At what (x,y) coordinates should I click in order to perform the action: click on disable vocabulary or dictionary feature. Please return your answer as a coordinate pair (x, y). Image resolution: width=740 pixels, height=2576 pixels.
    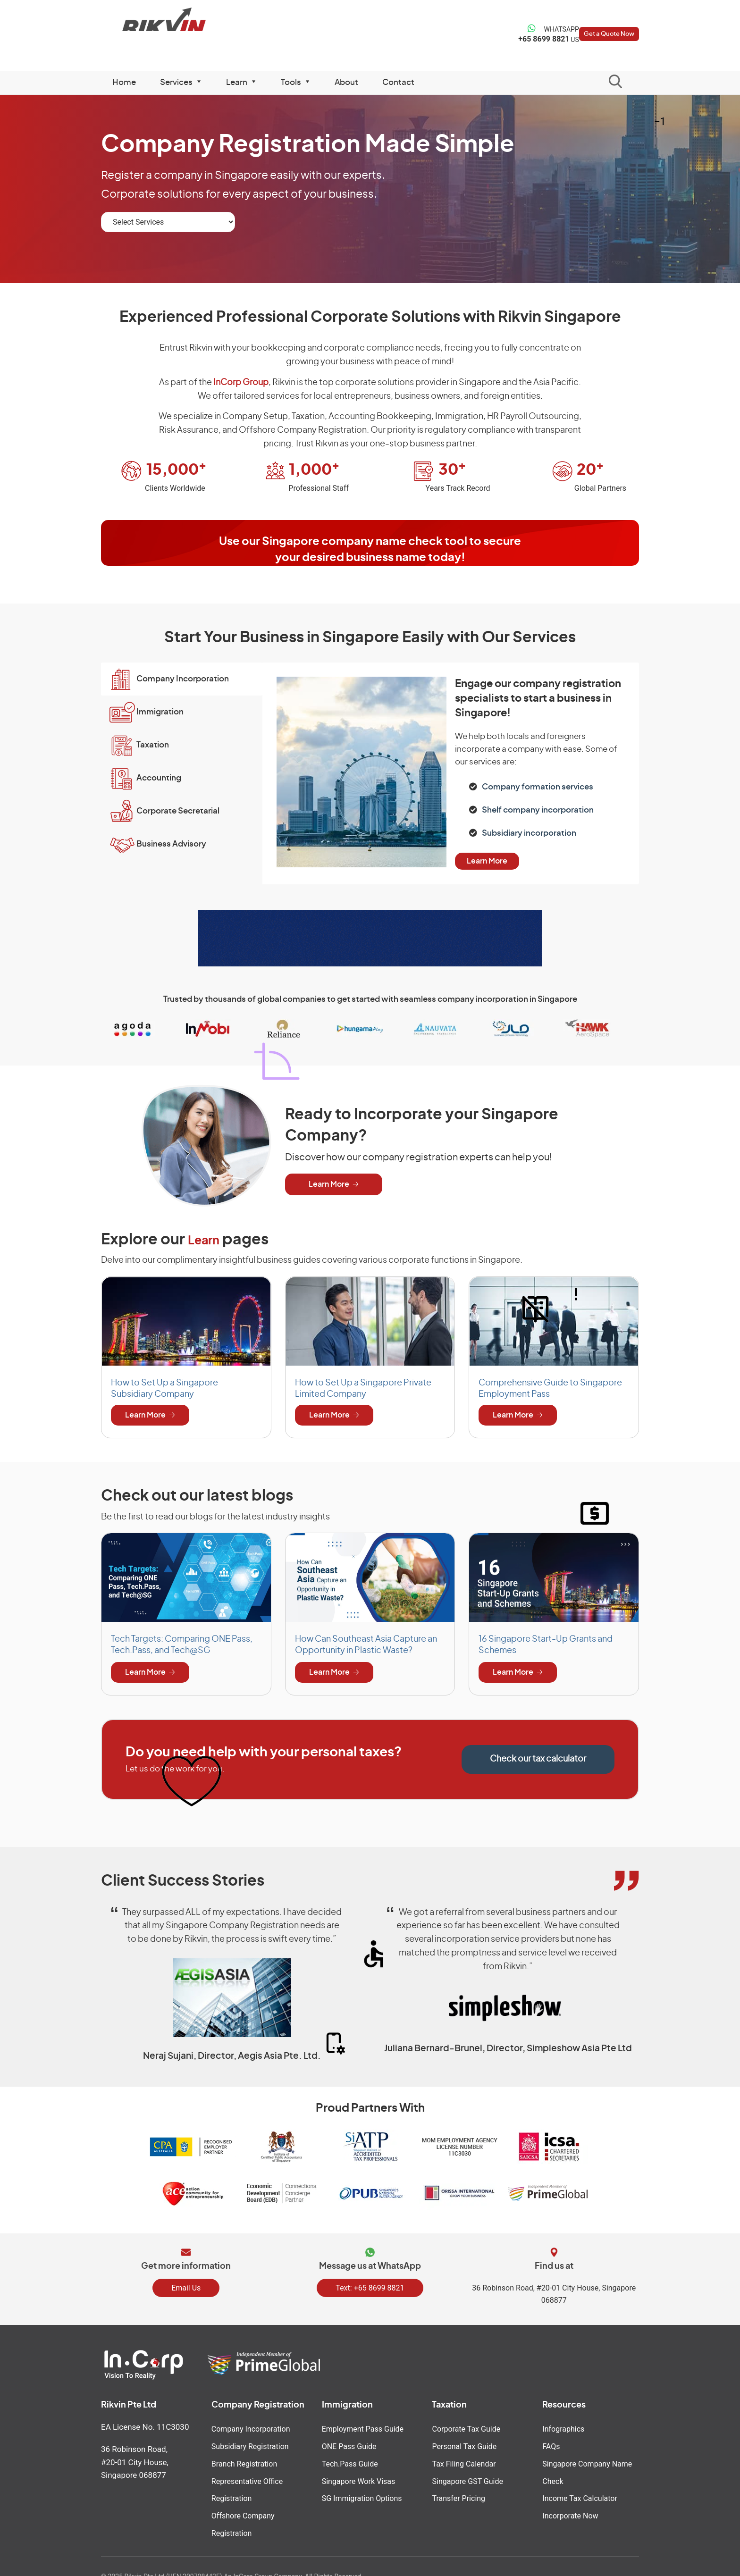
    Looking at the image, I should click on (535, 1309).